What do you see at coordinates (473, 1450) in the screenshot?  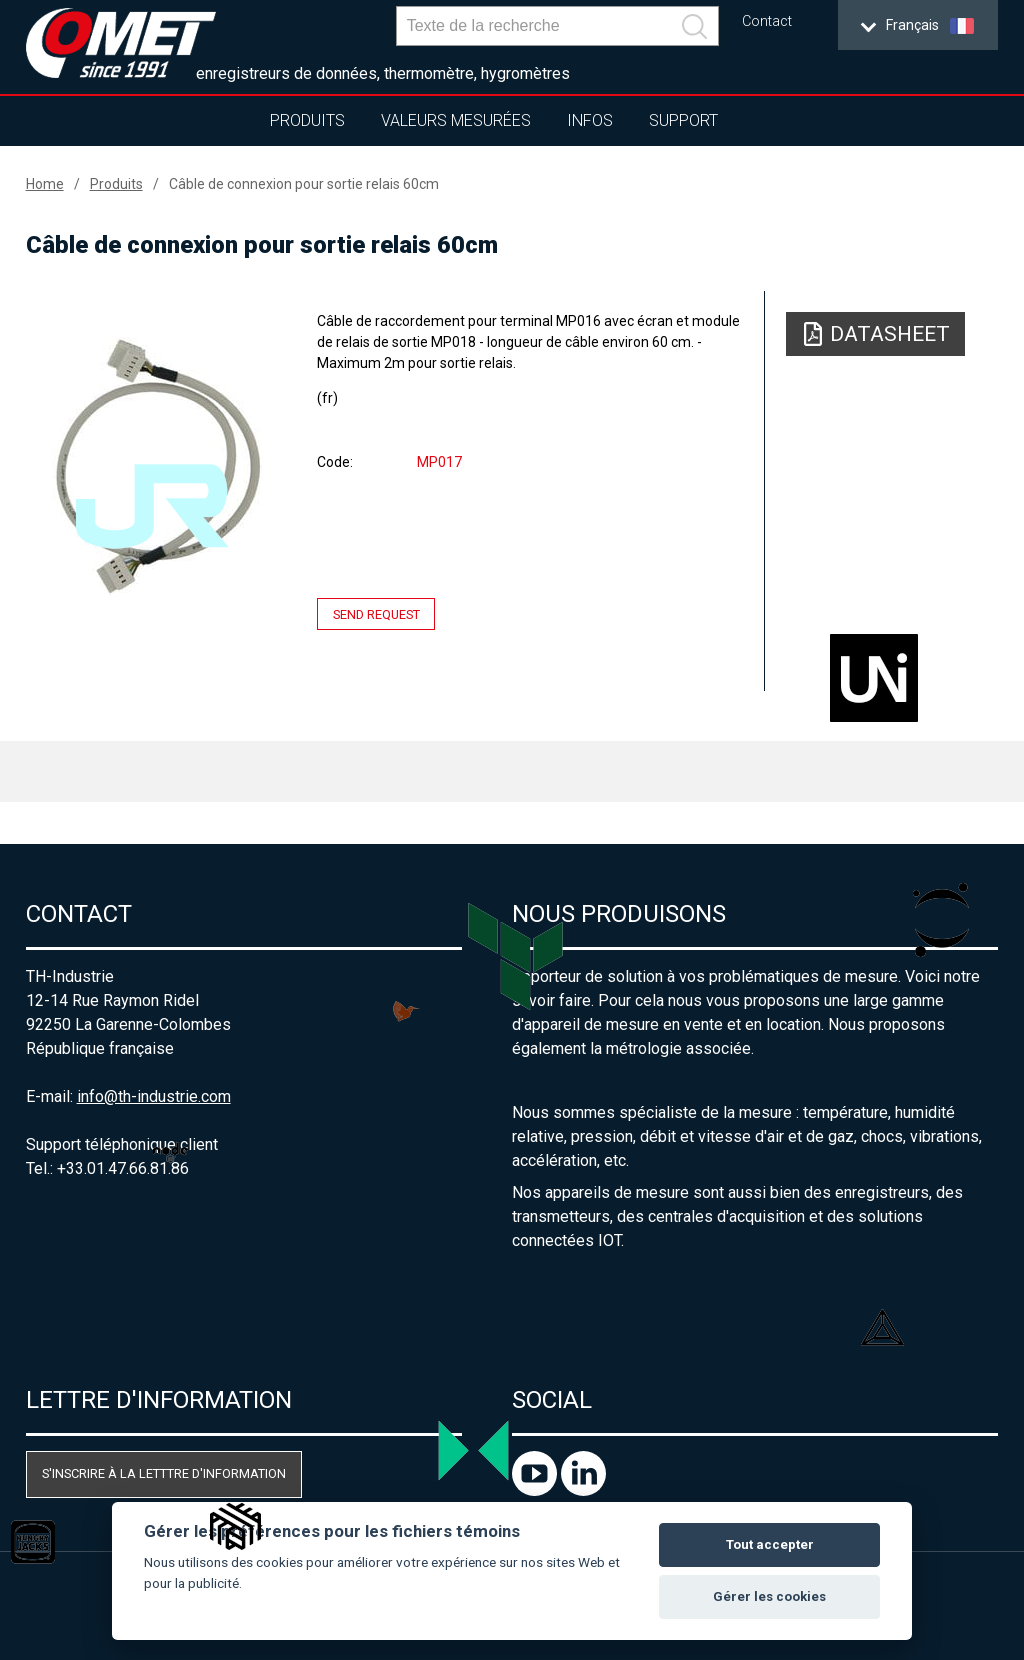 I see `collapse or contract a panel horizontally` at bounding box center [473, 1450].